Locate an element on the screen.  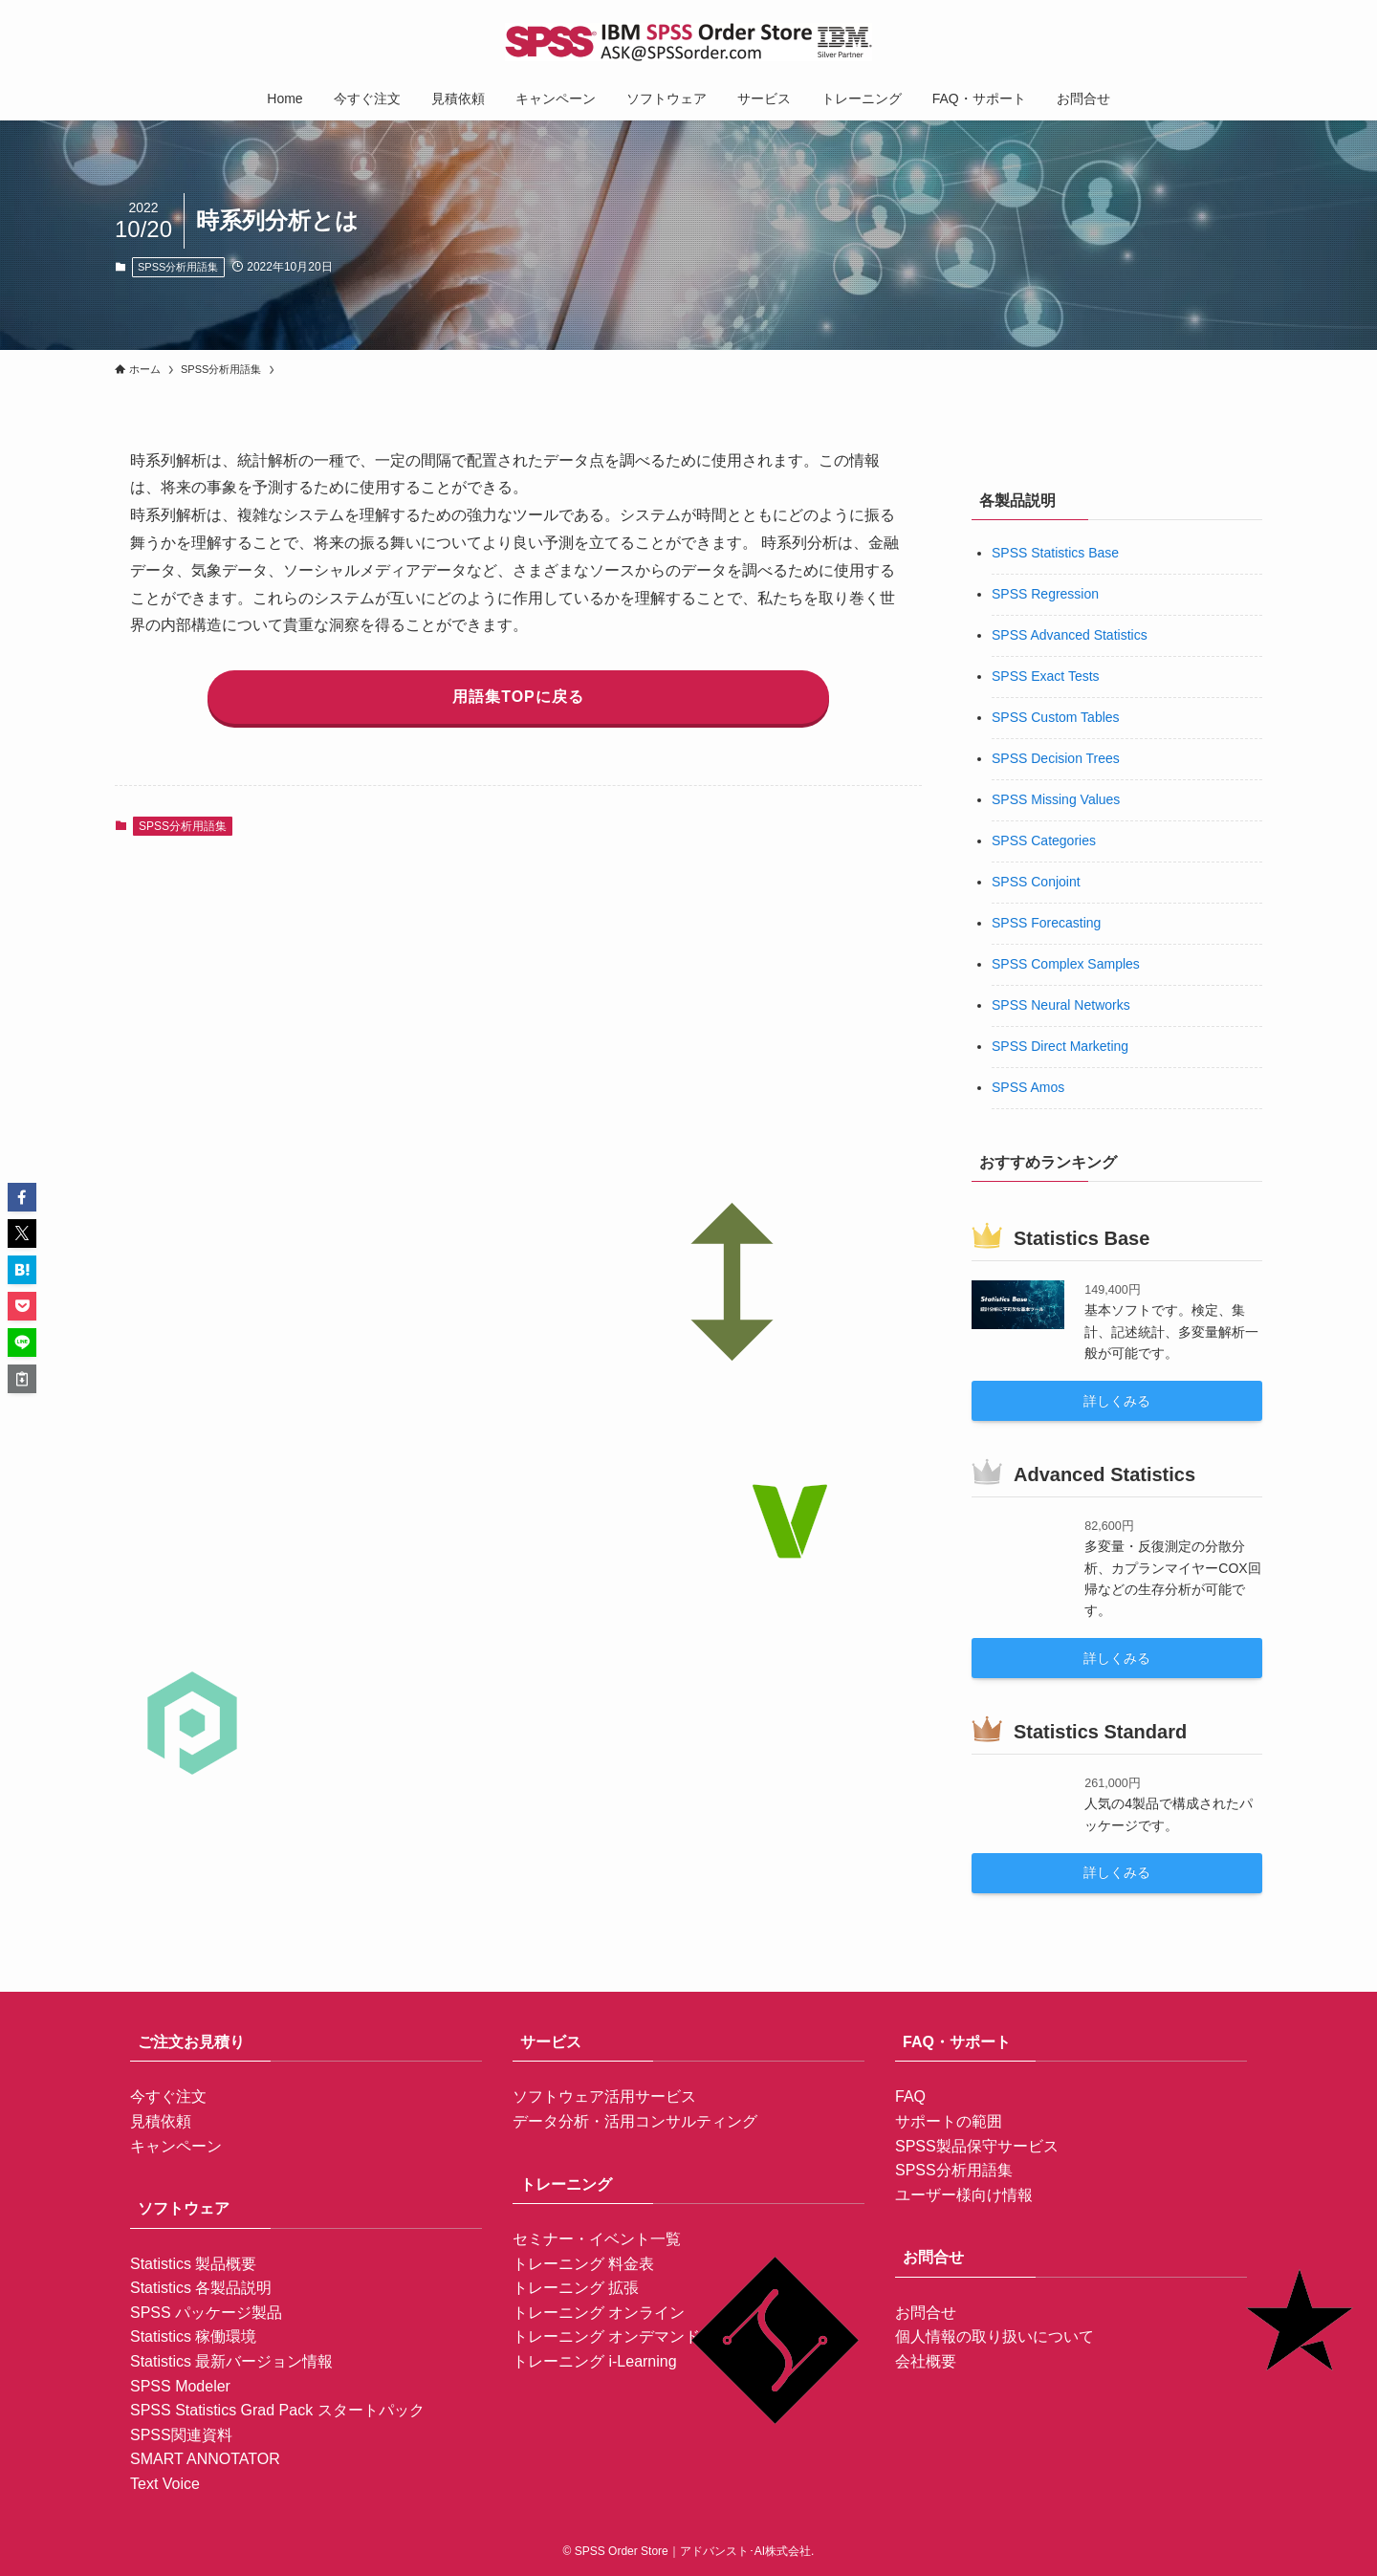
visit the PyUp security service website is located at coordinates (192, 1723).